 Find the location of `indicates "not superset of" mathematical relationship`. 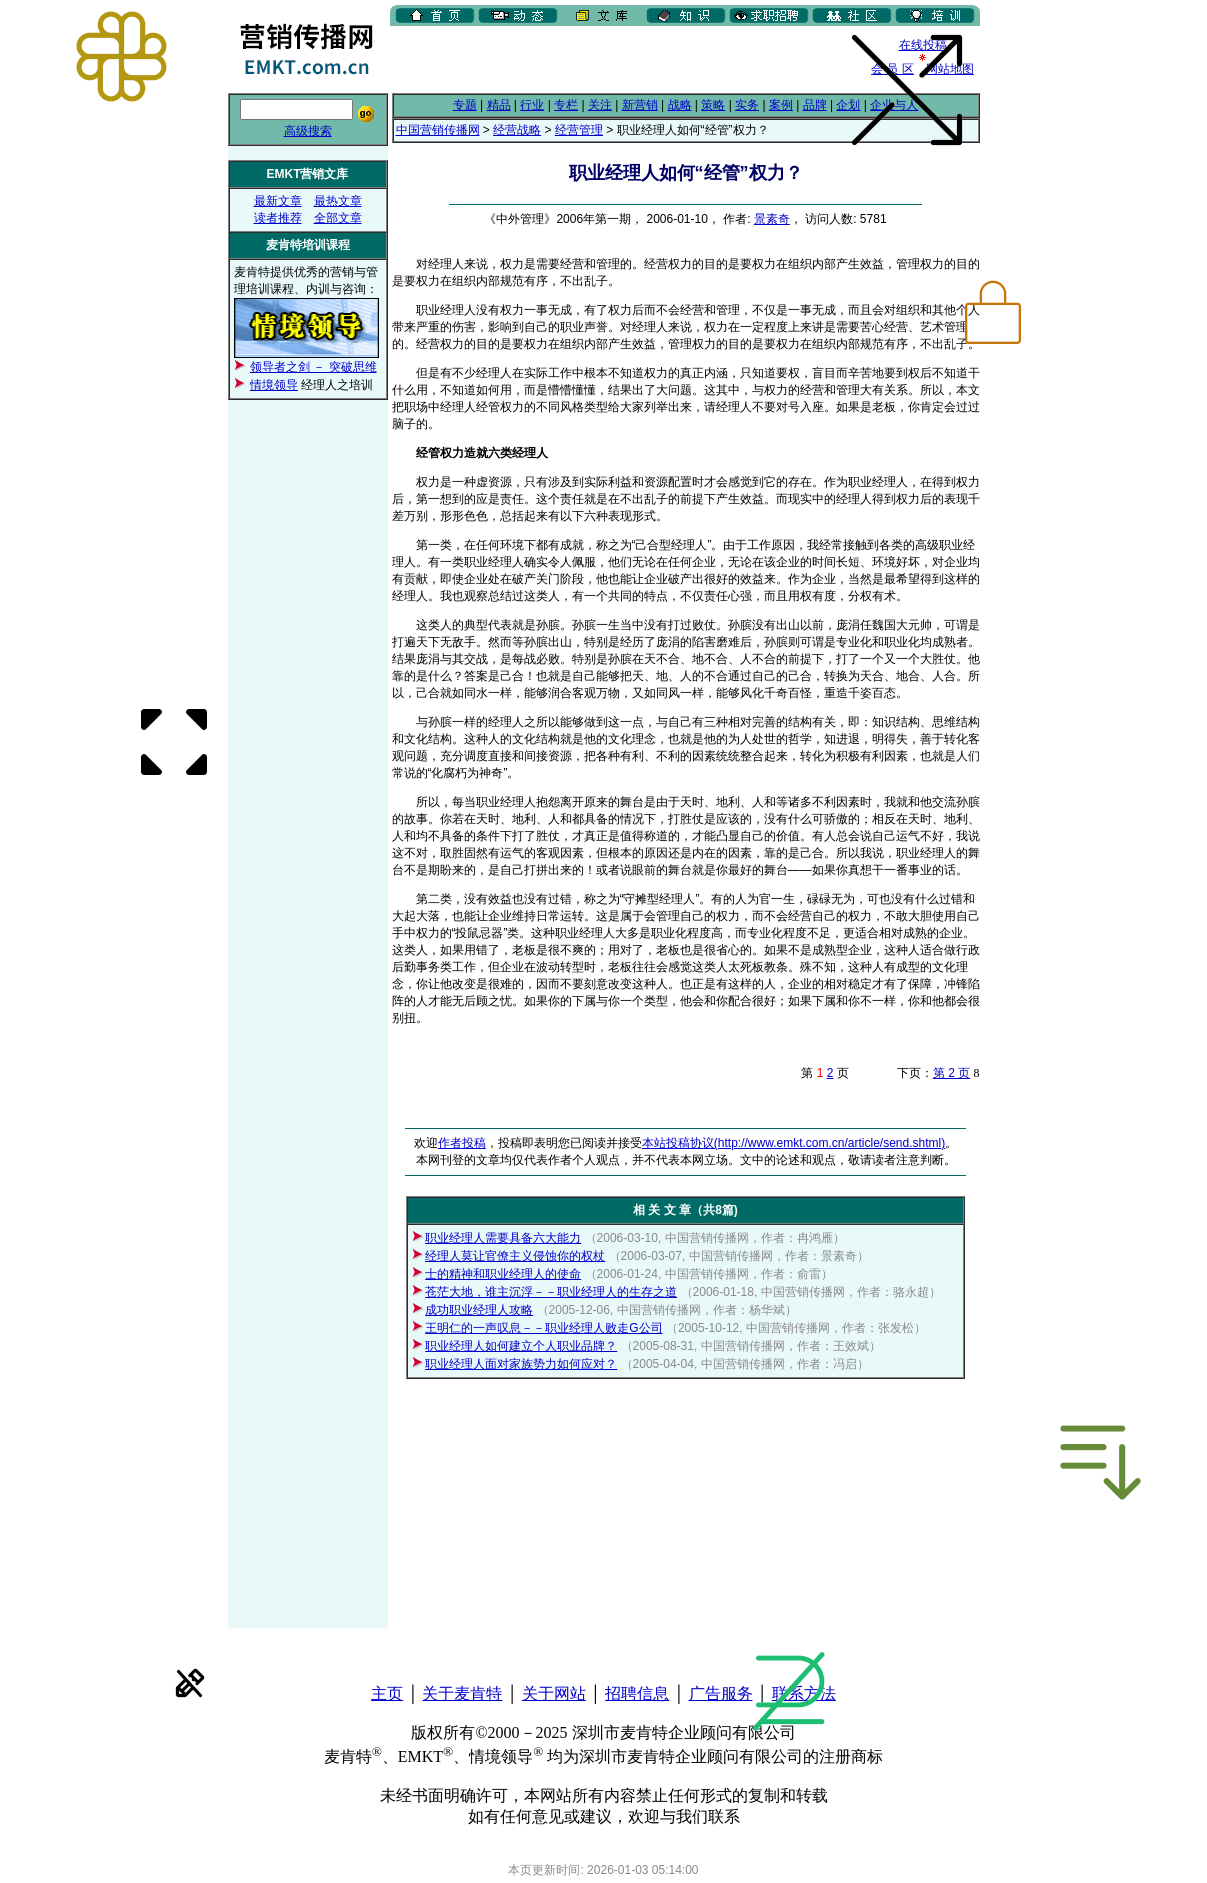

indicates "not superset of" mathematical relationship is located at coordinates (788, 1691).